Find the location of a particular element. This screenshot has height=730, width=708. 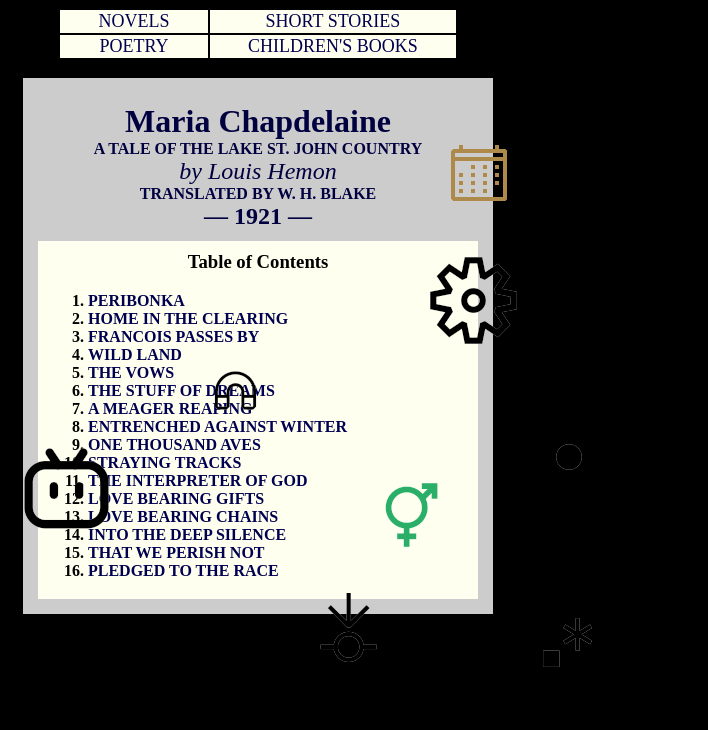

indicates an unread notification or new item is located at coordinates (569, 457).